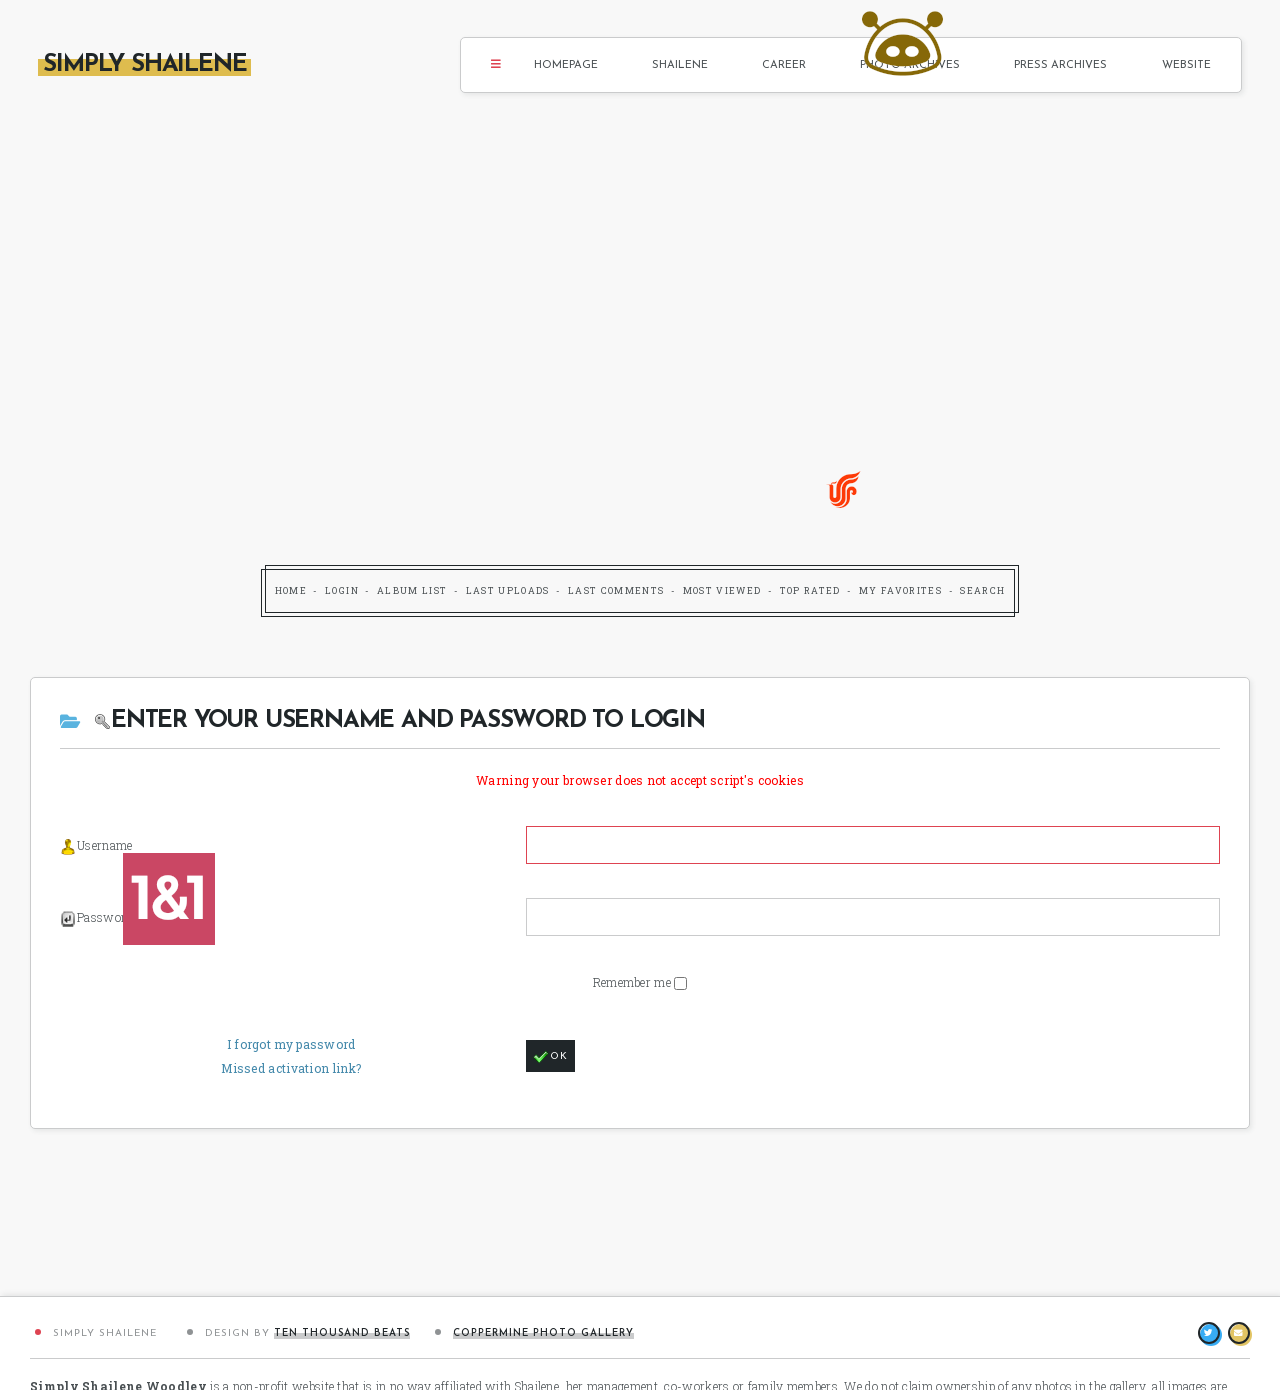 The height and width of the screenshot is (1390, 1280). What do you see at coordinates (169, 899) in the screenshot?
I see `1&1 web hosting service logo` at bounding box center [169, 899].